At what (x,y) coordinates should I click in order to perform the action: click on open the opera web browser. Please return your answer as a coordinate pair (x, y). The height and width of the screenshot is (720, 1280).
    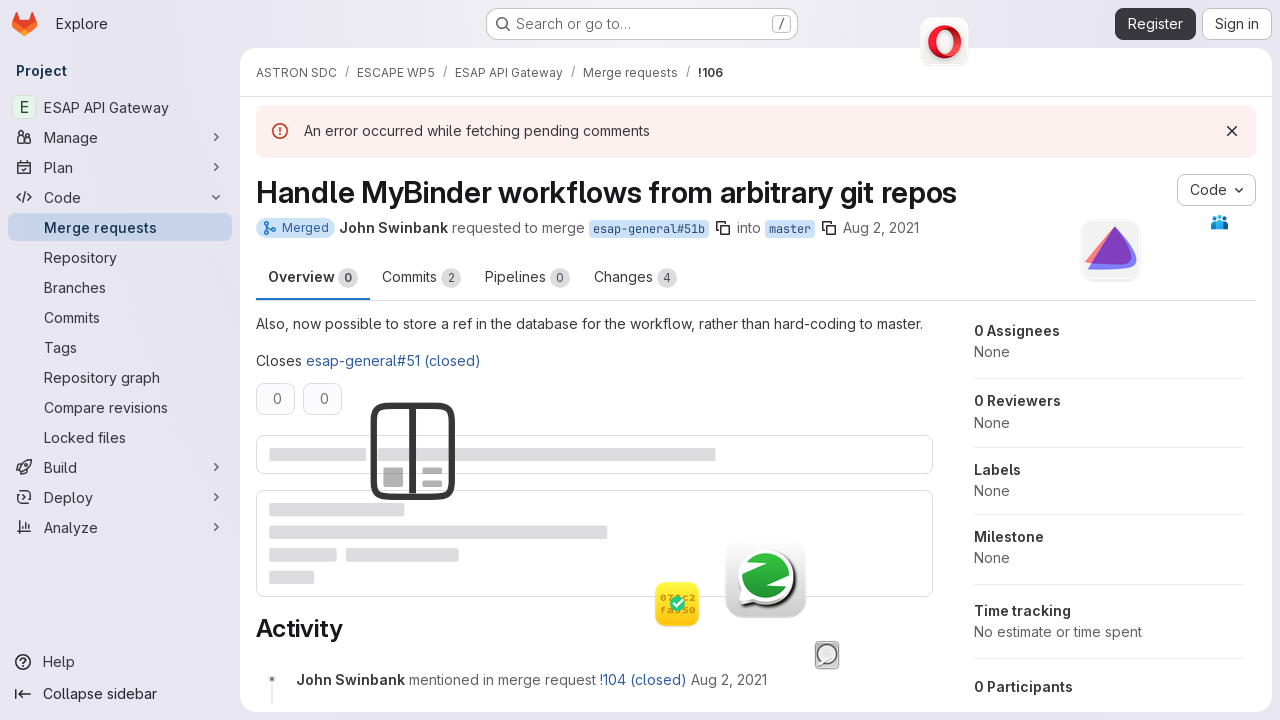
    Looking at the image, I should click on (944, 41).